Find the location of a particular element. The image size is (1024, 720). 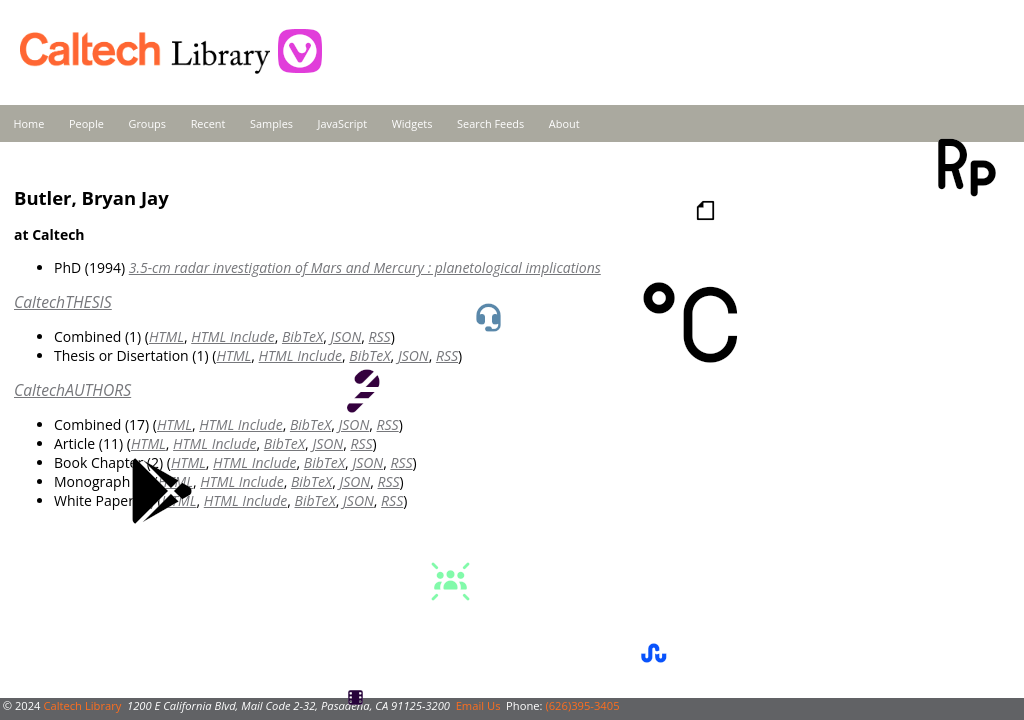

view active or highlighted team members is located at coordinates (450, 581).